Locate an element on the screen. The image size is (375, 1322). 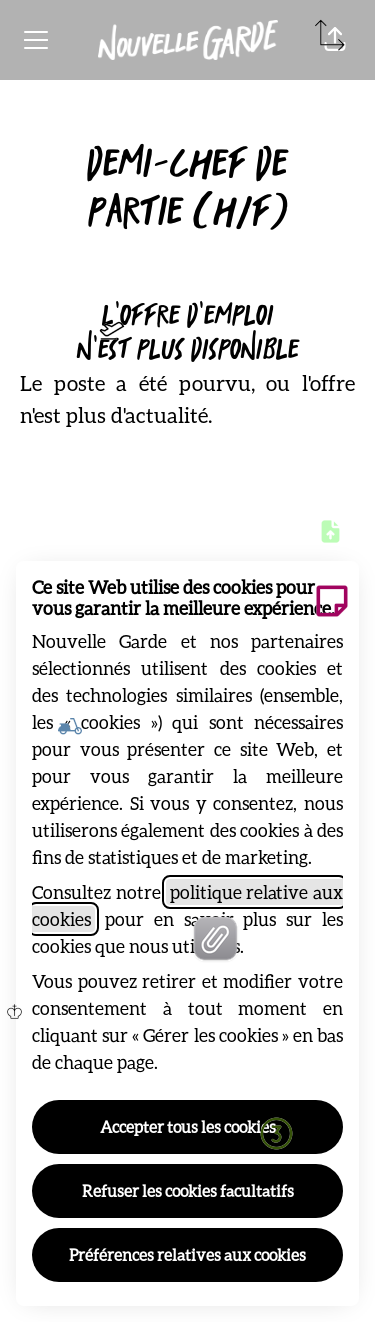
create a new note is located at coordinates (332, 601).